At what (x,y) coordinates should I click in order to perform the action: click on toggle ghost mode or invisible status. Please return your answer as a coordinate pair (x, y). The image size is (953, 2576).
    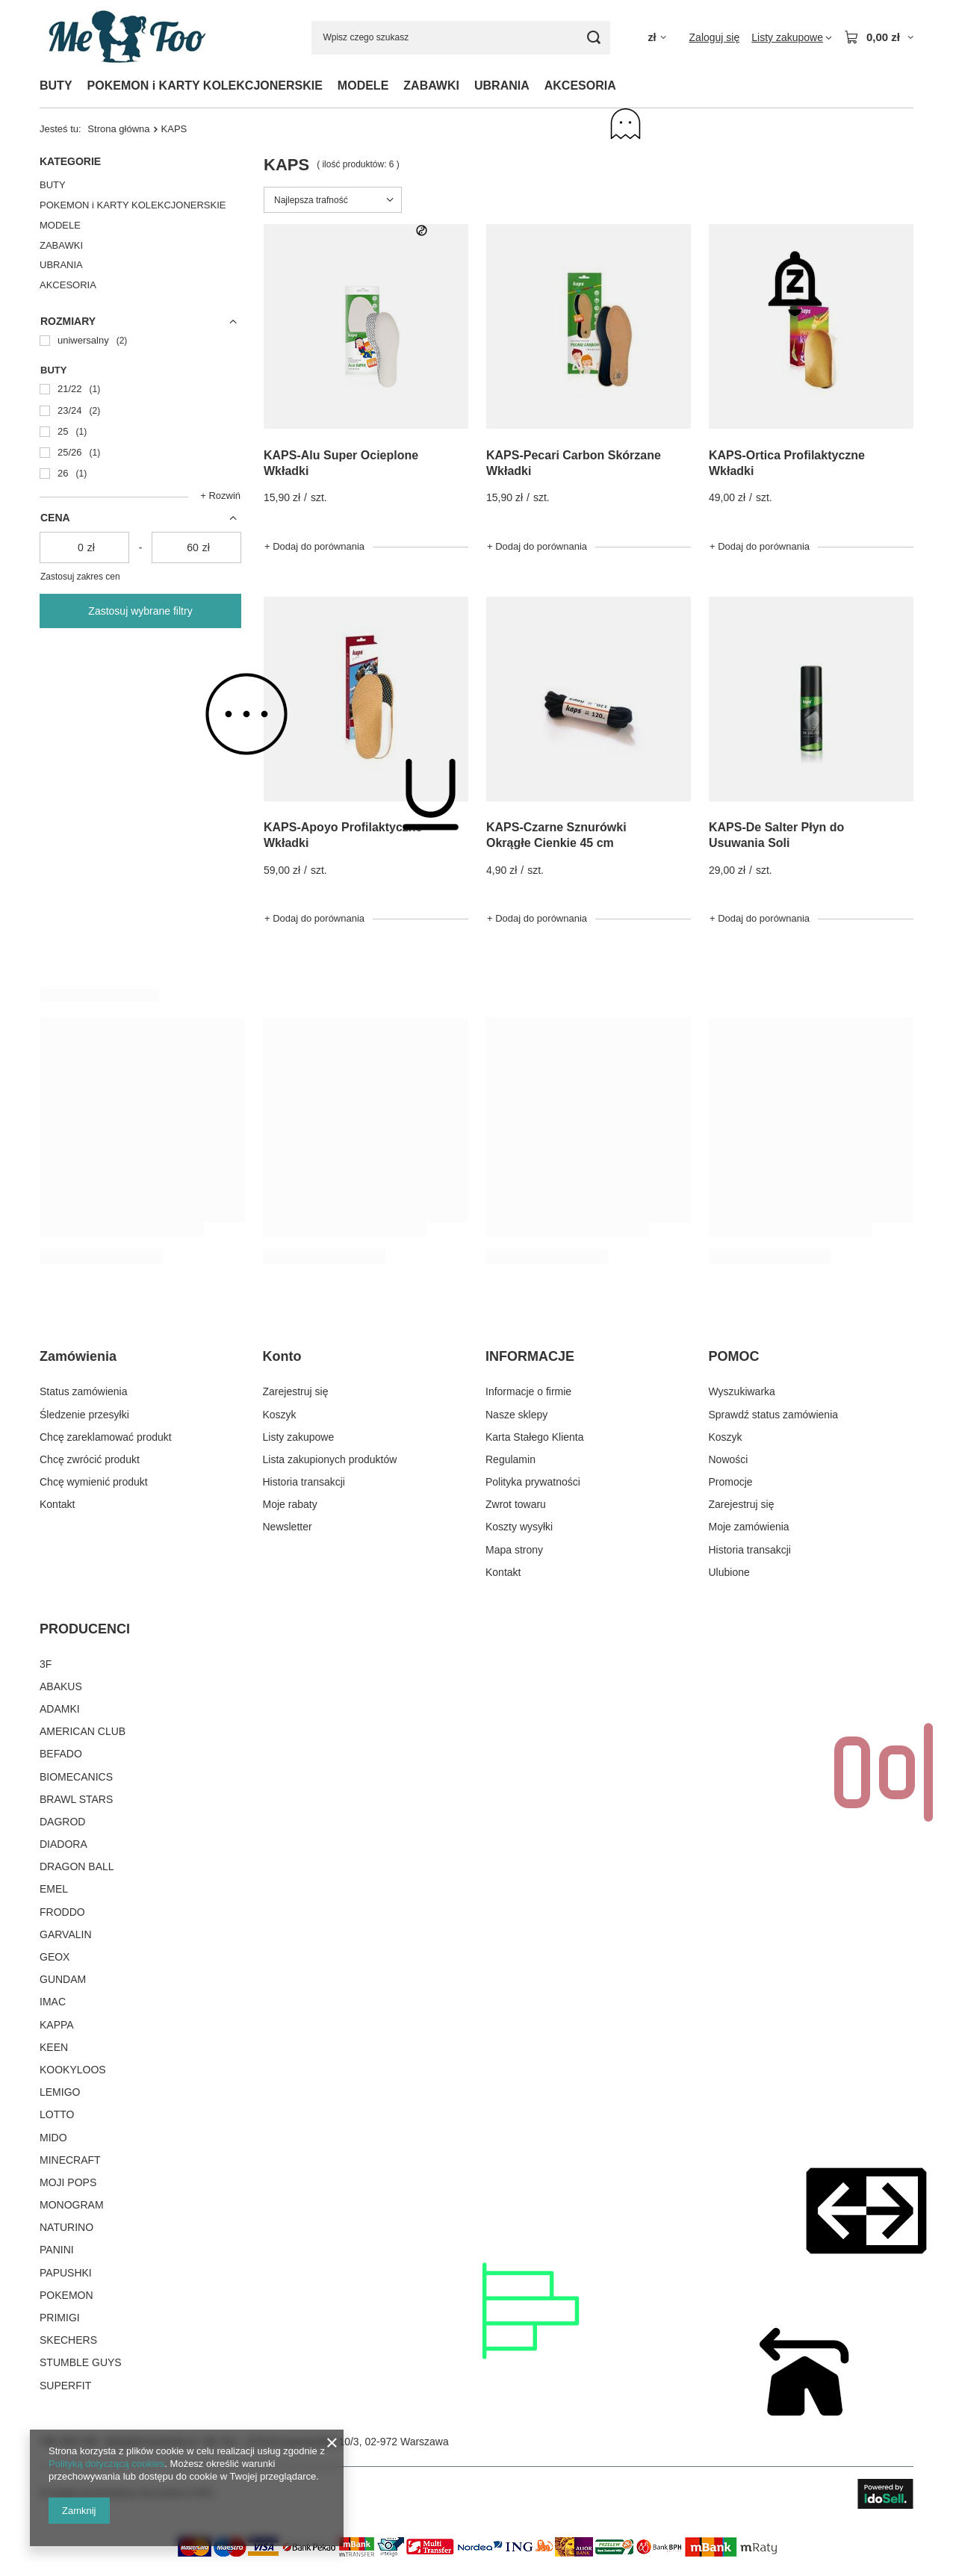
    Looking at the image, I should click on (625, 124).